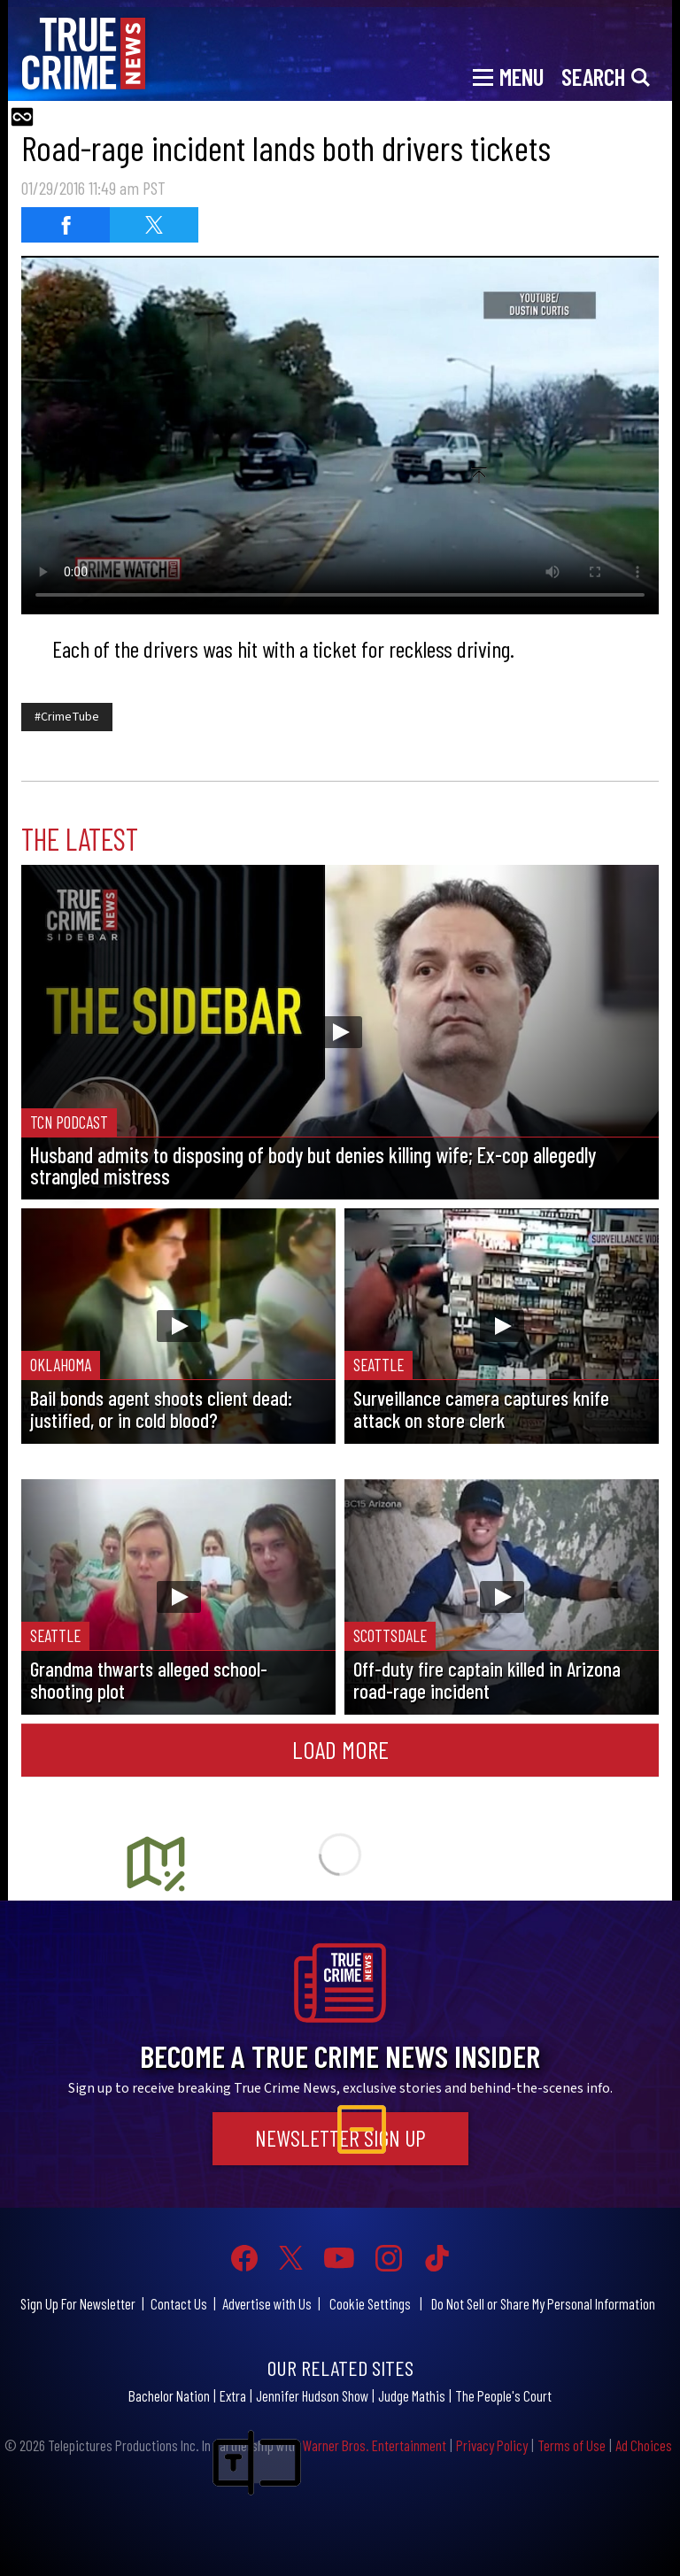 The width and height of the screenshot is (680, 2576). What do you see at coordinates (361, 2129) in the screenshot?
I see `collapse or minimize a section` at bounding box center [361, 2129].